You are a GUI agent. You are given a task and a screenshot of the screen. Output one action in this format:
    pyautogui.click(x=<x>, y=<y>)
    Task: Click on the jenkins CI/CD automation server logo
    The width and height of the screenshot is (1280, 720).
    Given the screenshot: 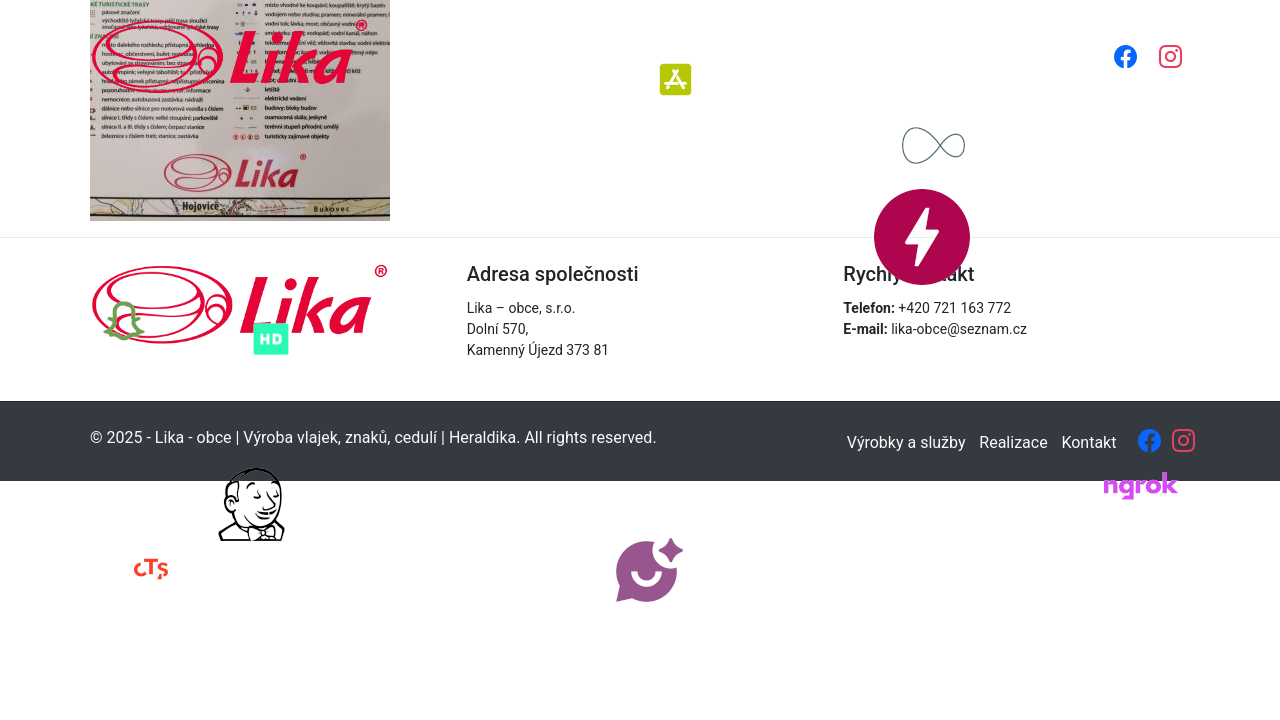 What is the action you would take?
    pyautogui.click(x=251, y=504)
    